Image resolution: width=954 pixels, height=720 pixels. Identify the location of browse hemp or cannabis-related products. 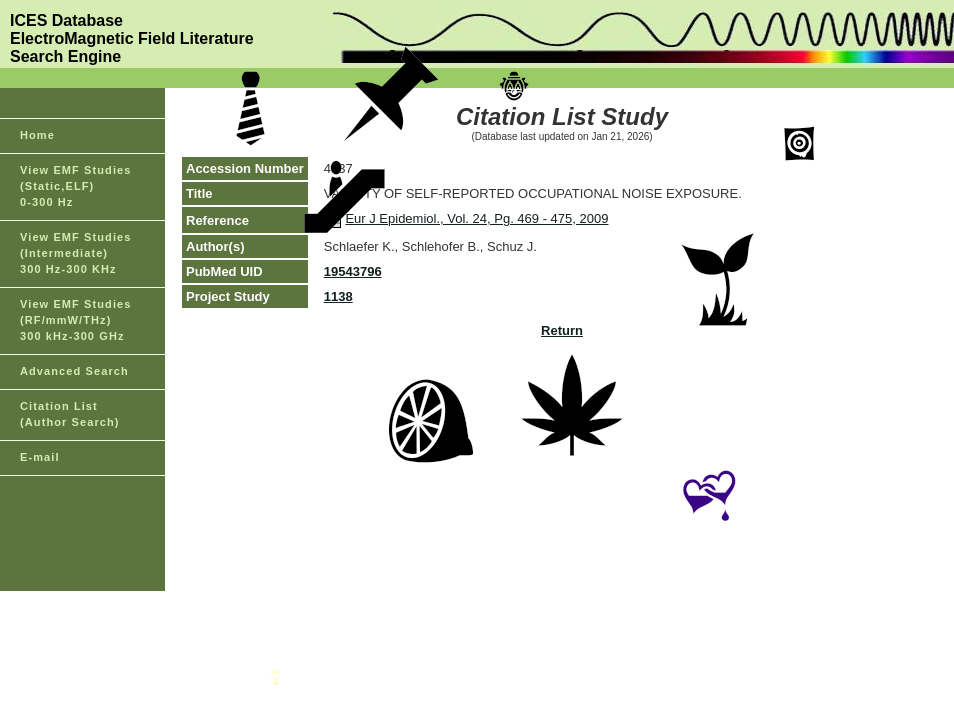
(572, 405).